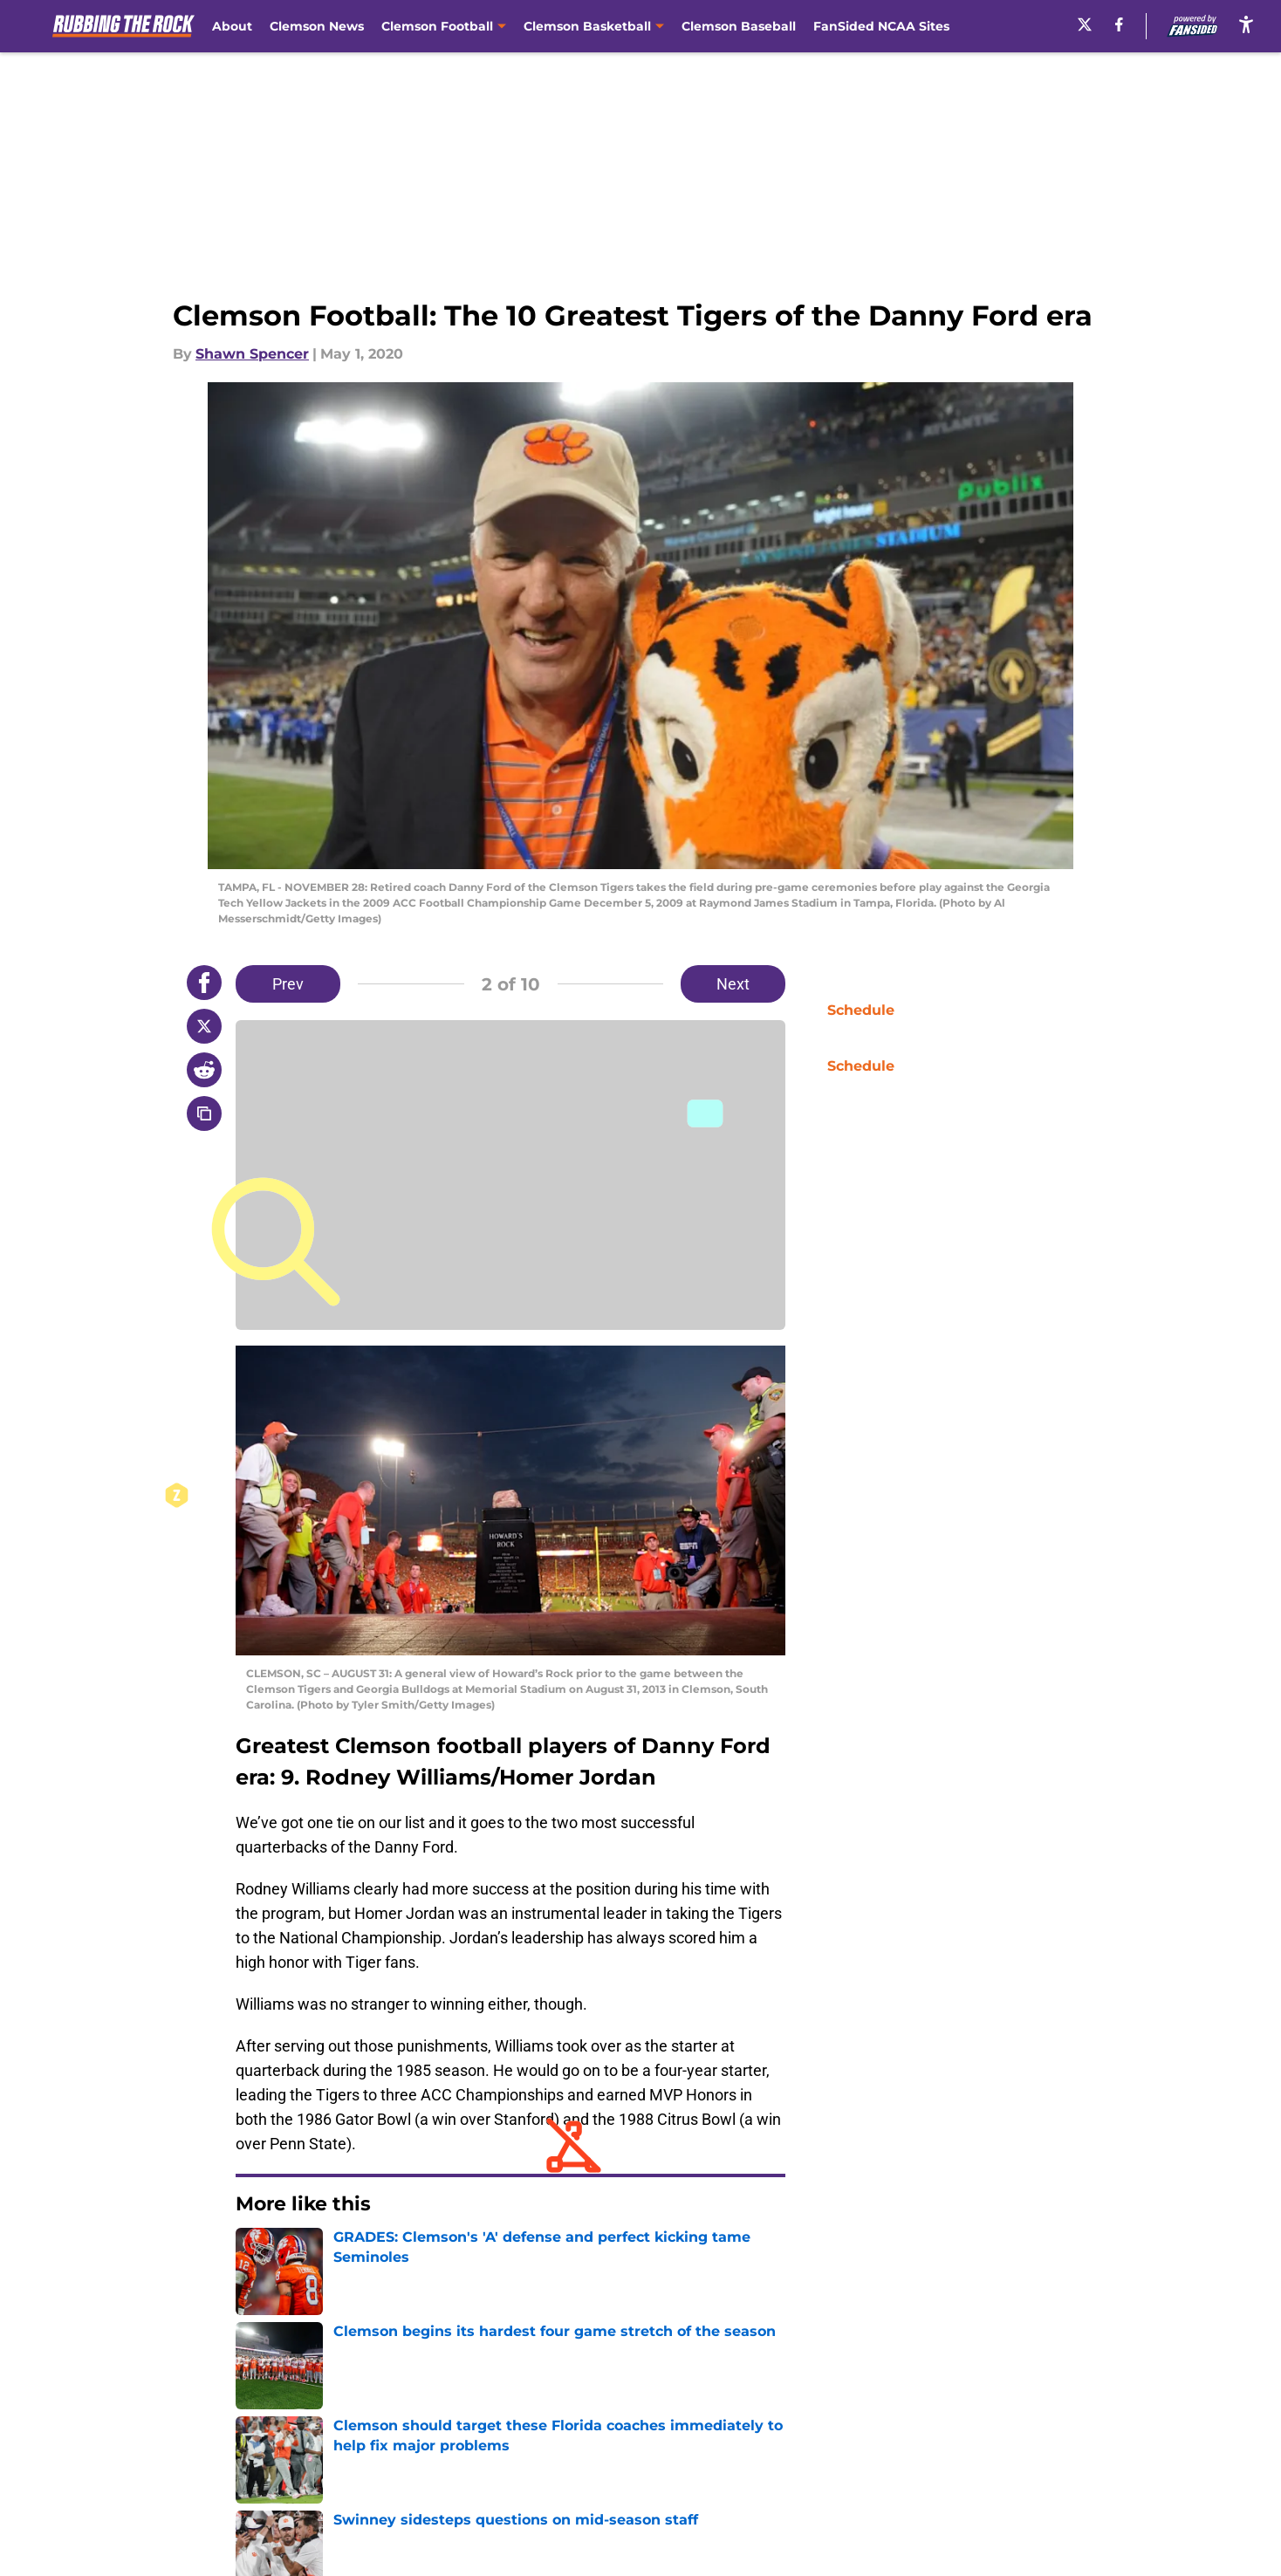  What do you see at coordinates (573, 2145) in the screenshot?
I see `disable vector triangle tool` at bounding box center [573, 2145].